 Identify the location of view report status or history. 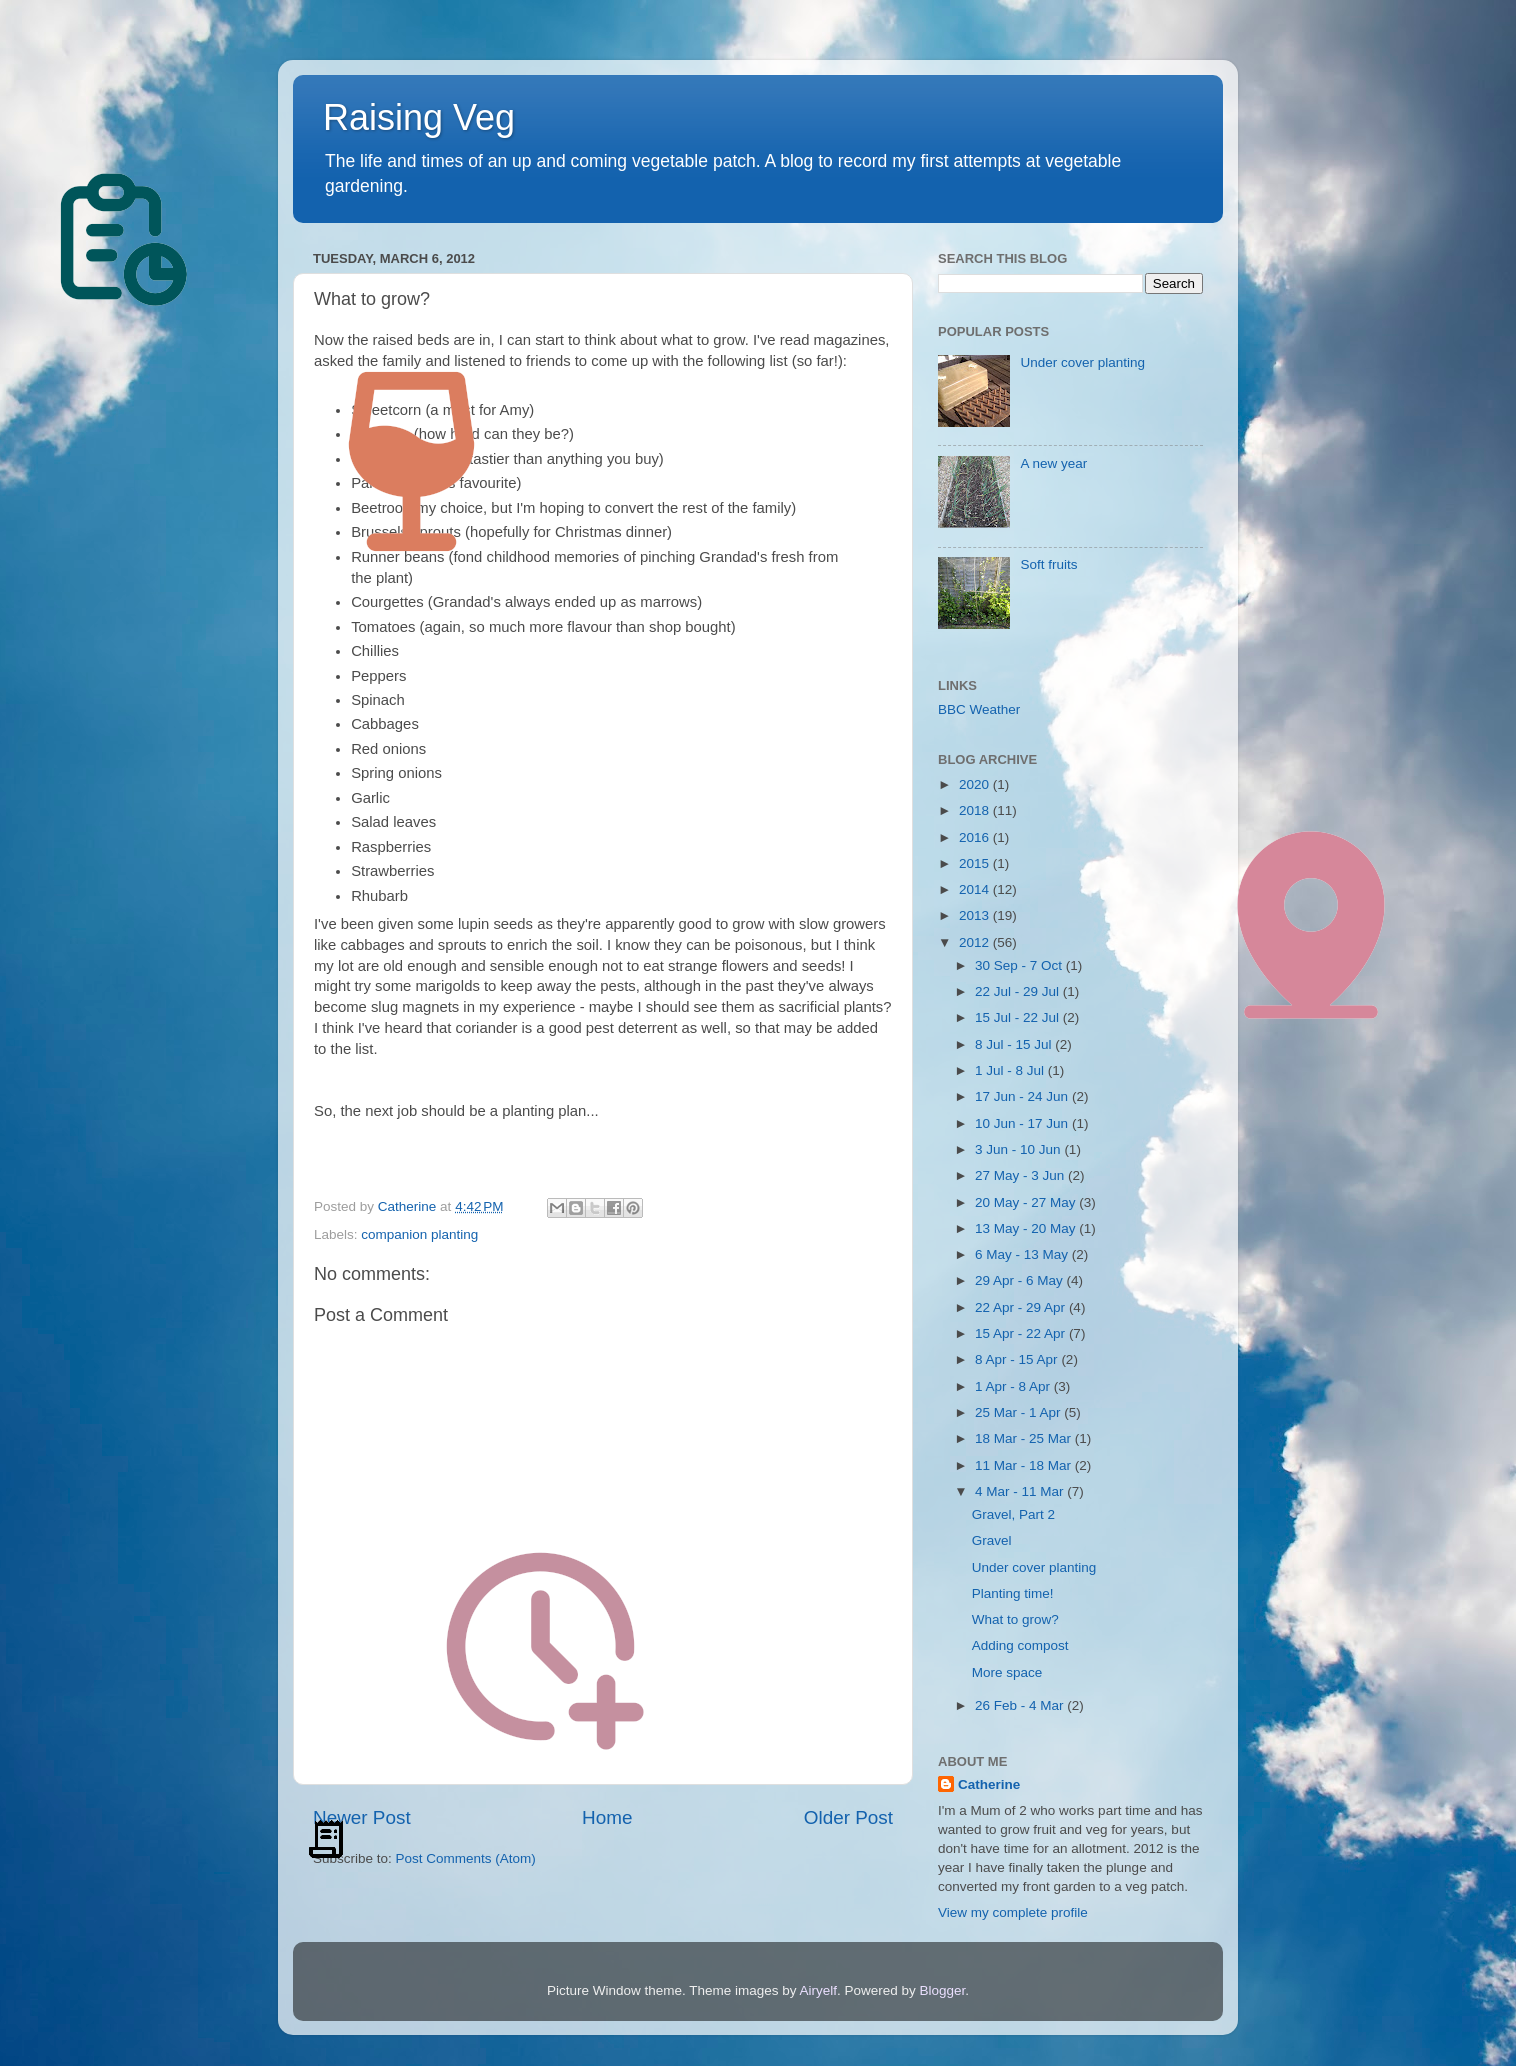
(117, 236).